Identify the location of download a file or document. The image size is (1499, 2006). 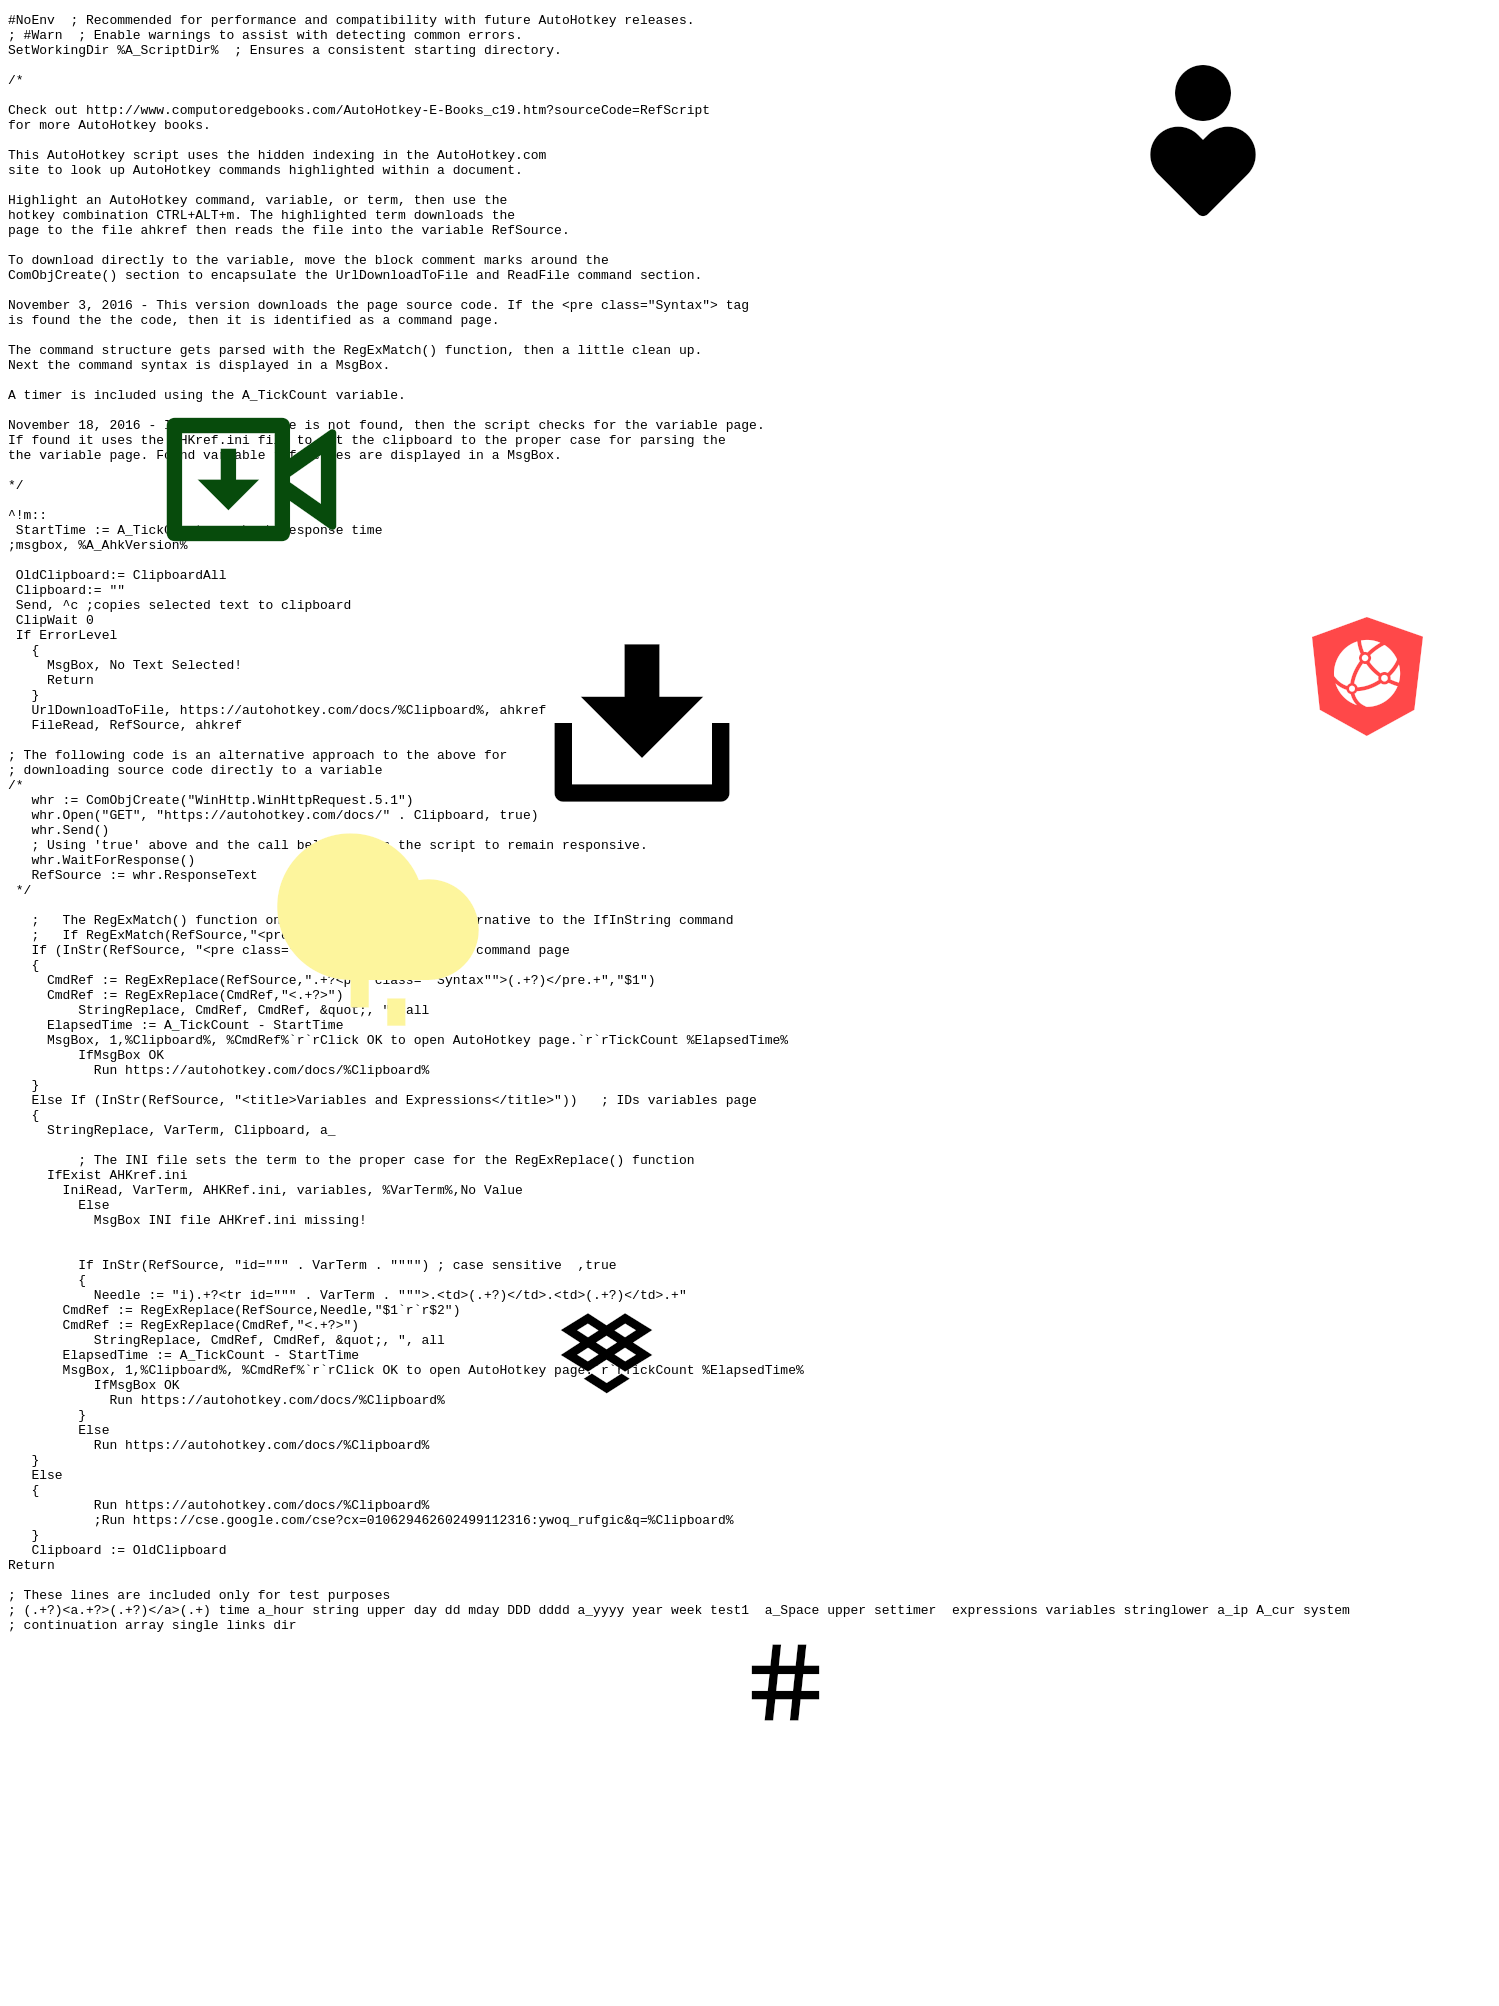
(642, 723).